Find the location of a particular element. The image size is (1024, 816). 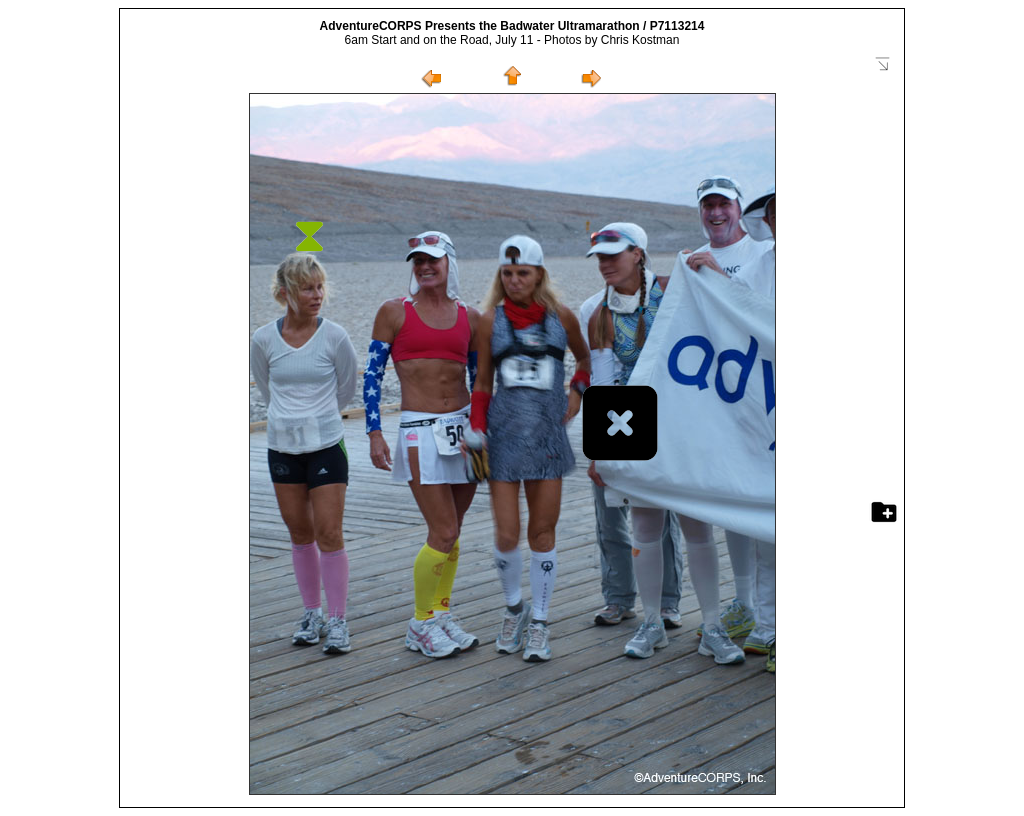

create a new folder is located at coordinates (884, 512).